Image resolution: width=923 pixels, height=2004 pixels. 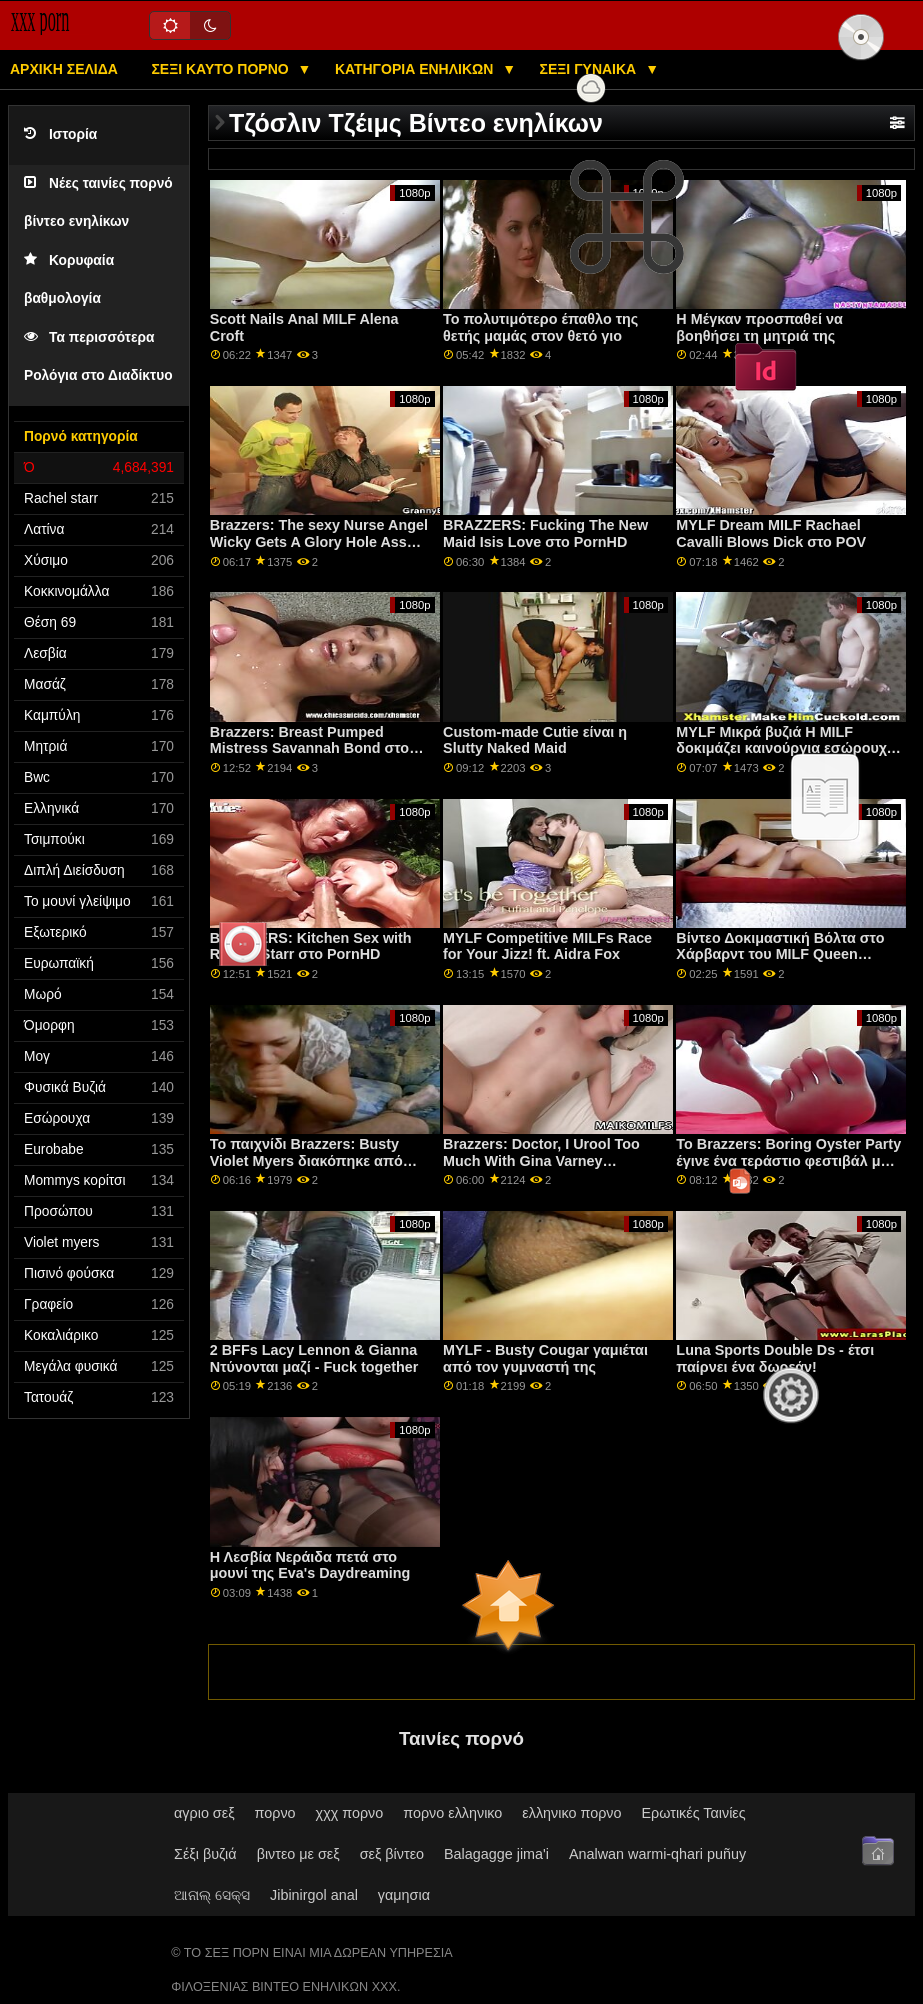 I want to click on a mobipocket ebook file, so click(x=825, y=797).